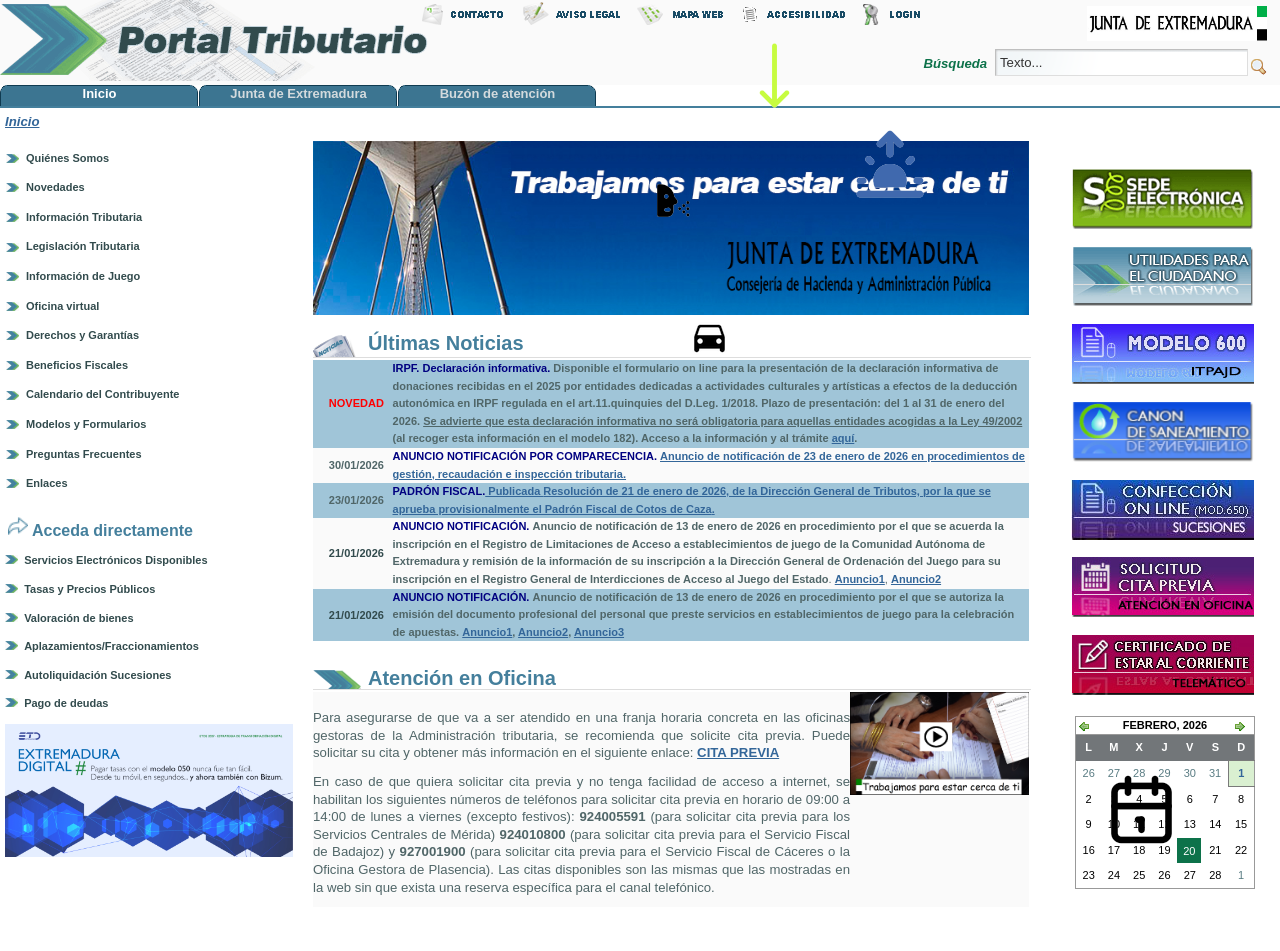  What do you see at coordinates (774, 75) in the screenshot?
I see `scroll down for more content` at bounding box center [774, 75].